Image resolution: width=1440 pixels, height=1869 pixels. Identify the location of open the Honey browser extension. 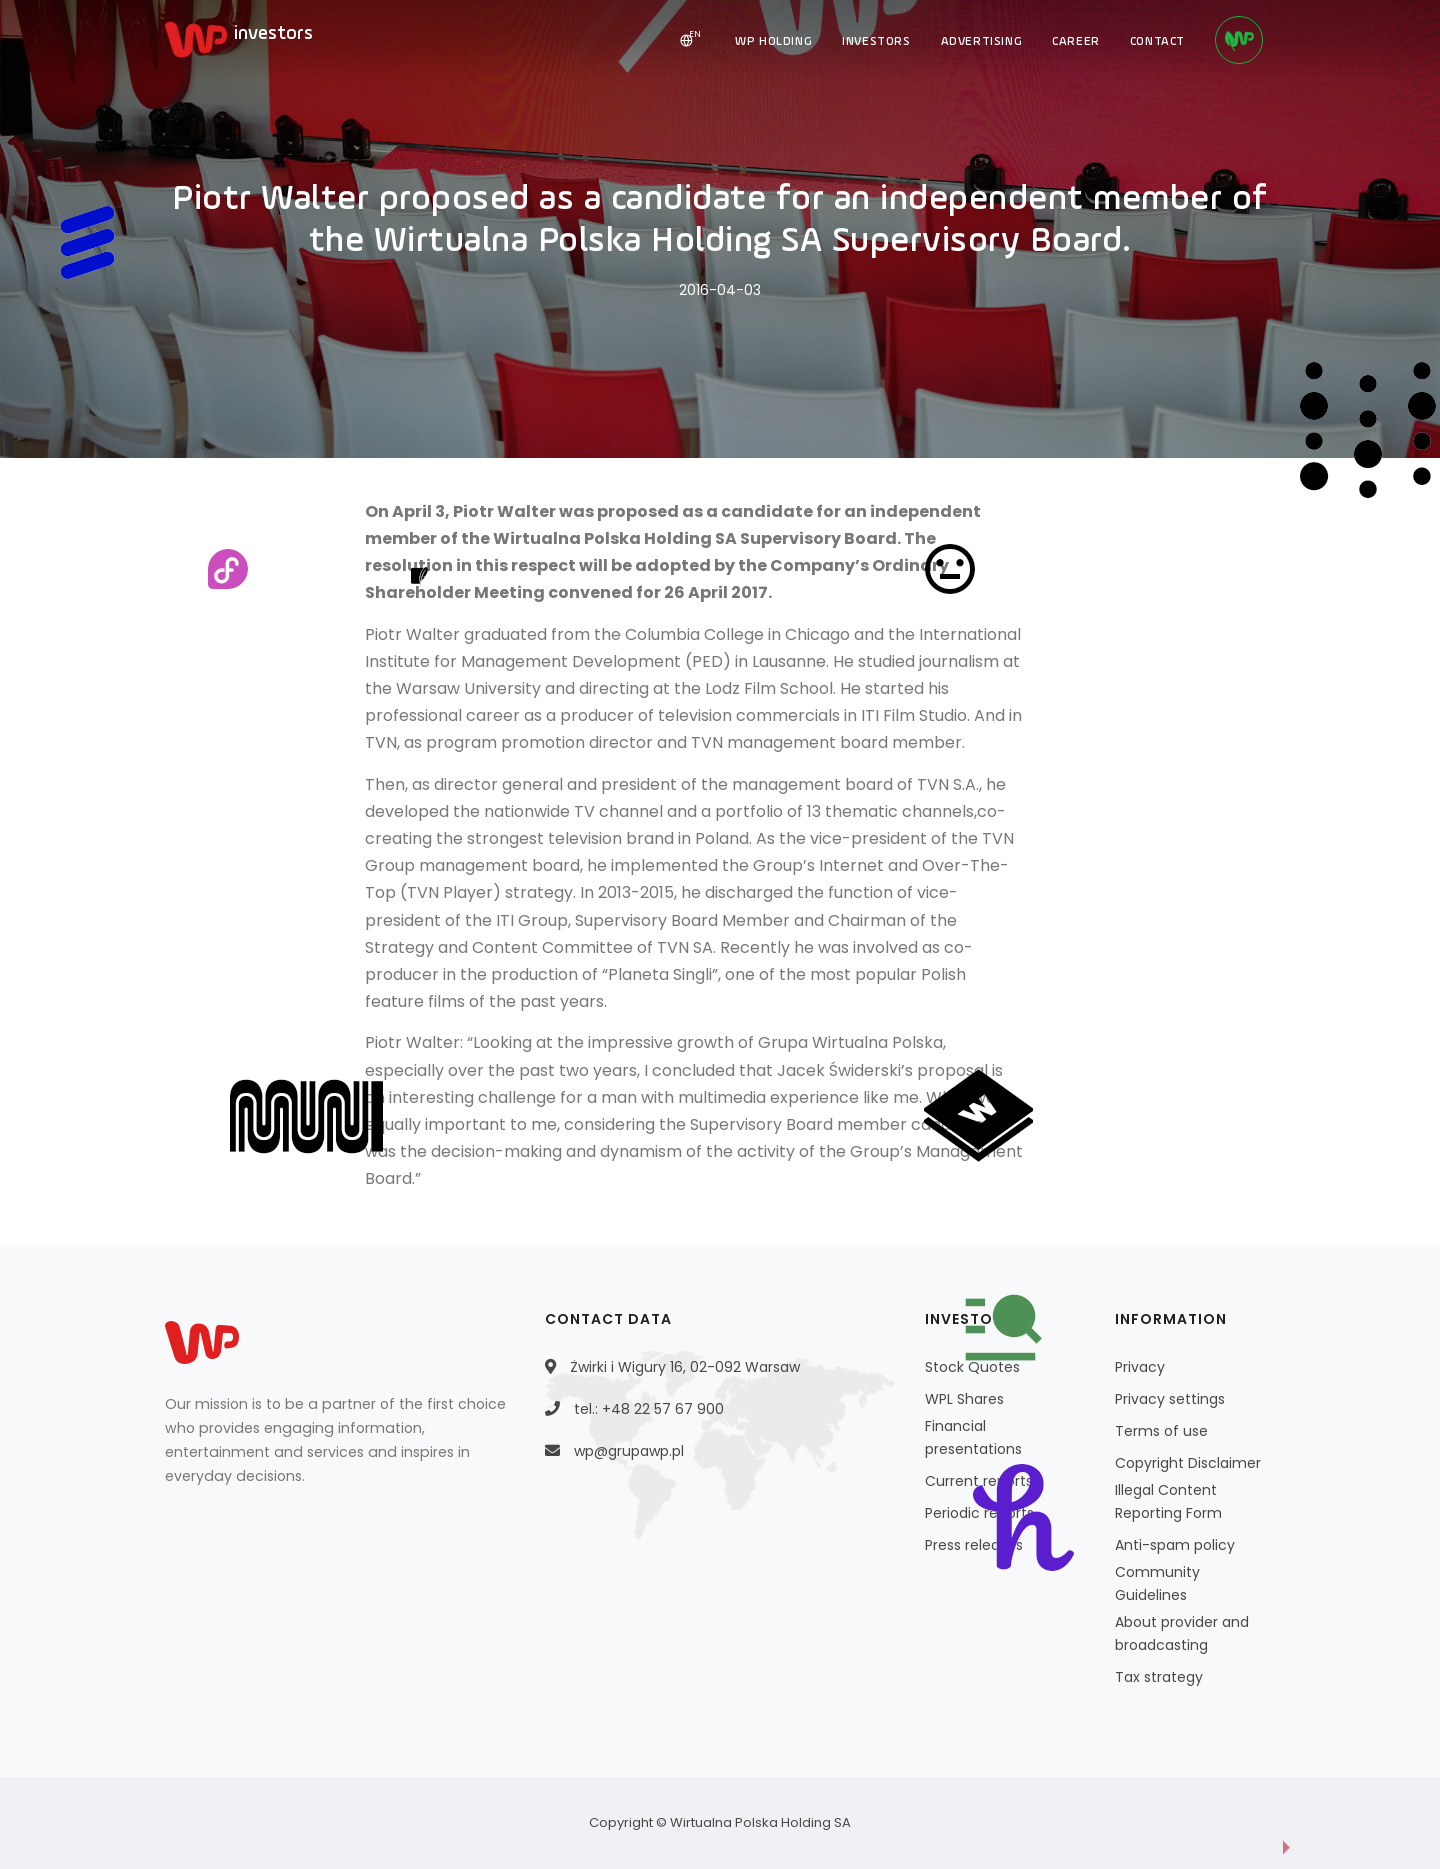
(1023, 1517).